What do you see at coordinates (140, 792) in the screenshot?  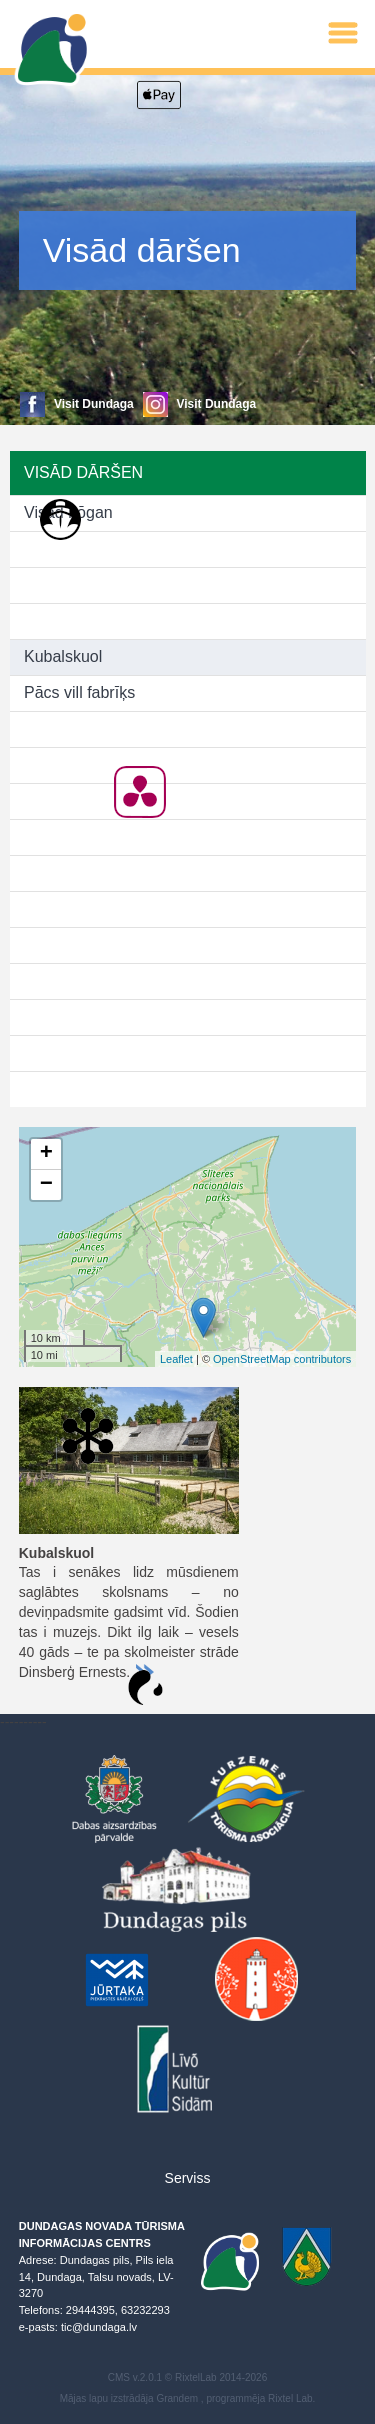 I see `open DaVinci Resolve video editing software` at bounding box center [140, 792].